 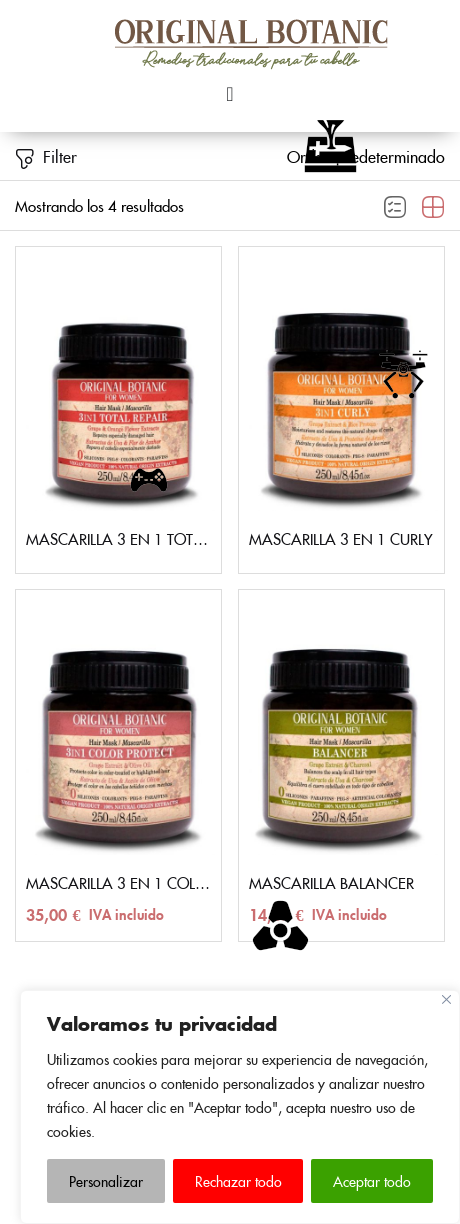 What do you see at coordinates (330, 146) in the screenshot?
I see `craft or forge a new sword` at bounding box center [330, 146].